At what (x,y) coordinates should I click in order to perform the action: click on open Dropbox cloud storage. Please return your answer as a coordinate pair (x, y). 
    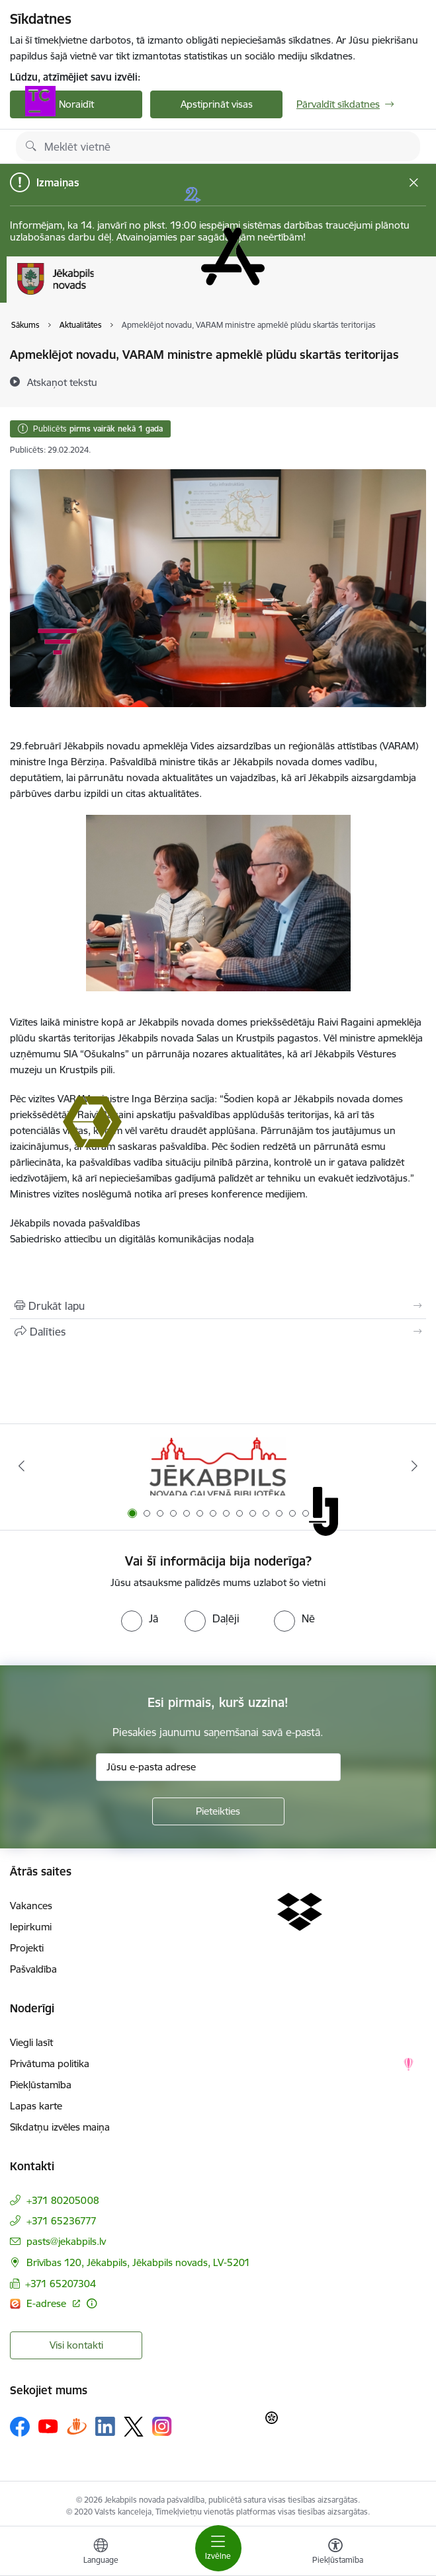
    Looking at the image, I should click on (300, 1912).